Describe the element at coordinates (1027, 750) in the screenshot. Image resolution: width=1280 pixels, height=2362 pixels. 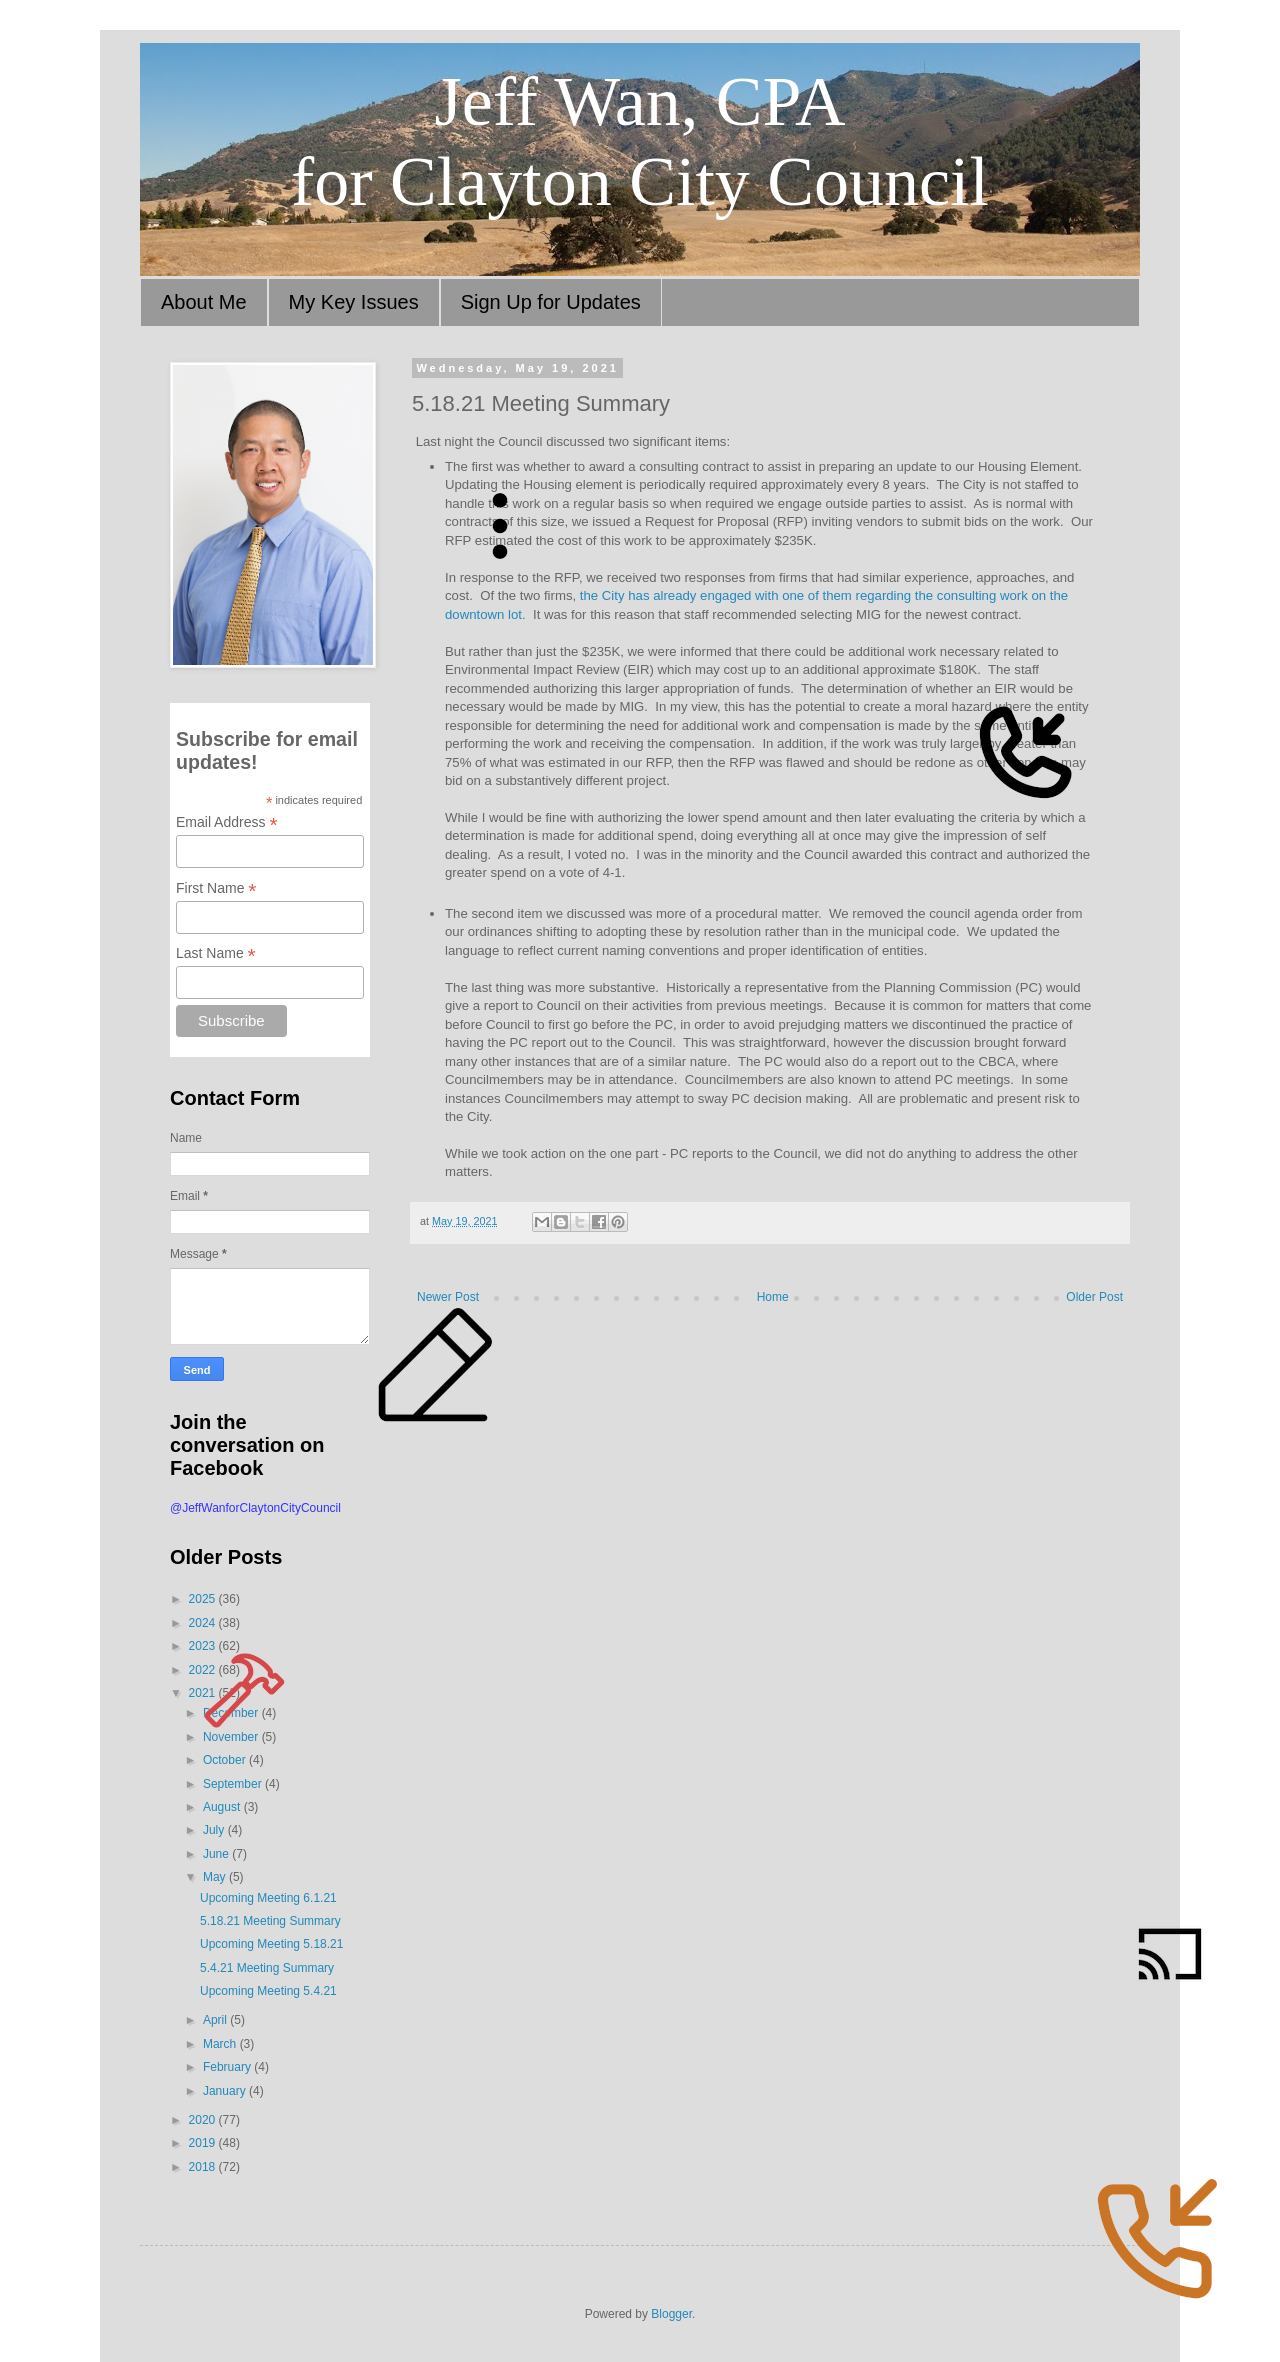
I see `incoming call notification` at that location.